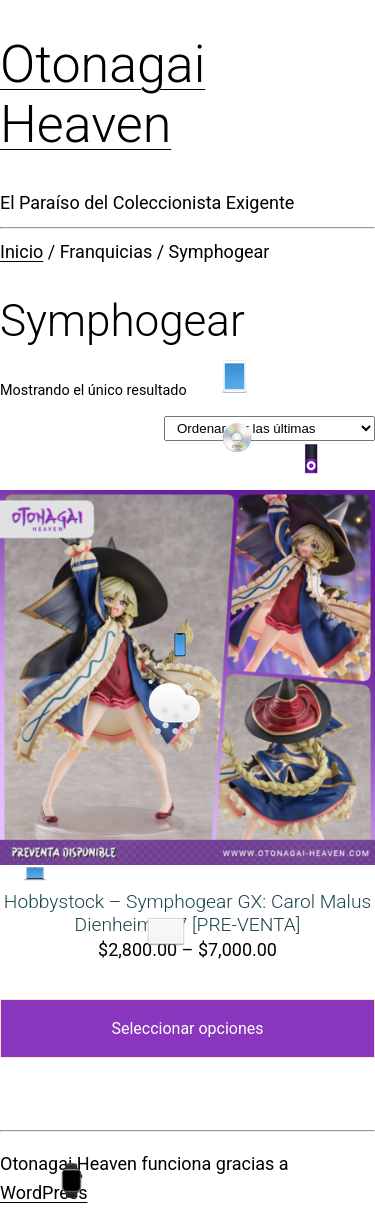 This screenshot has width=375, height=1226. I want to click on iPad mini 3 device connected via wifi, so click(234, 373).